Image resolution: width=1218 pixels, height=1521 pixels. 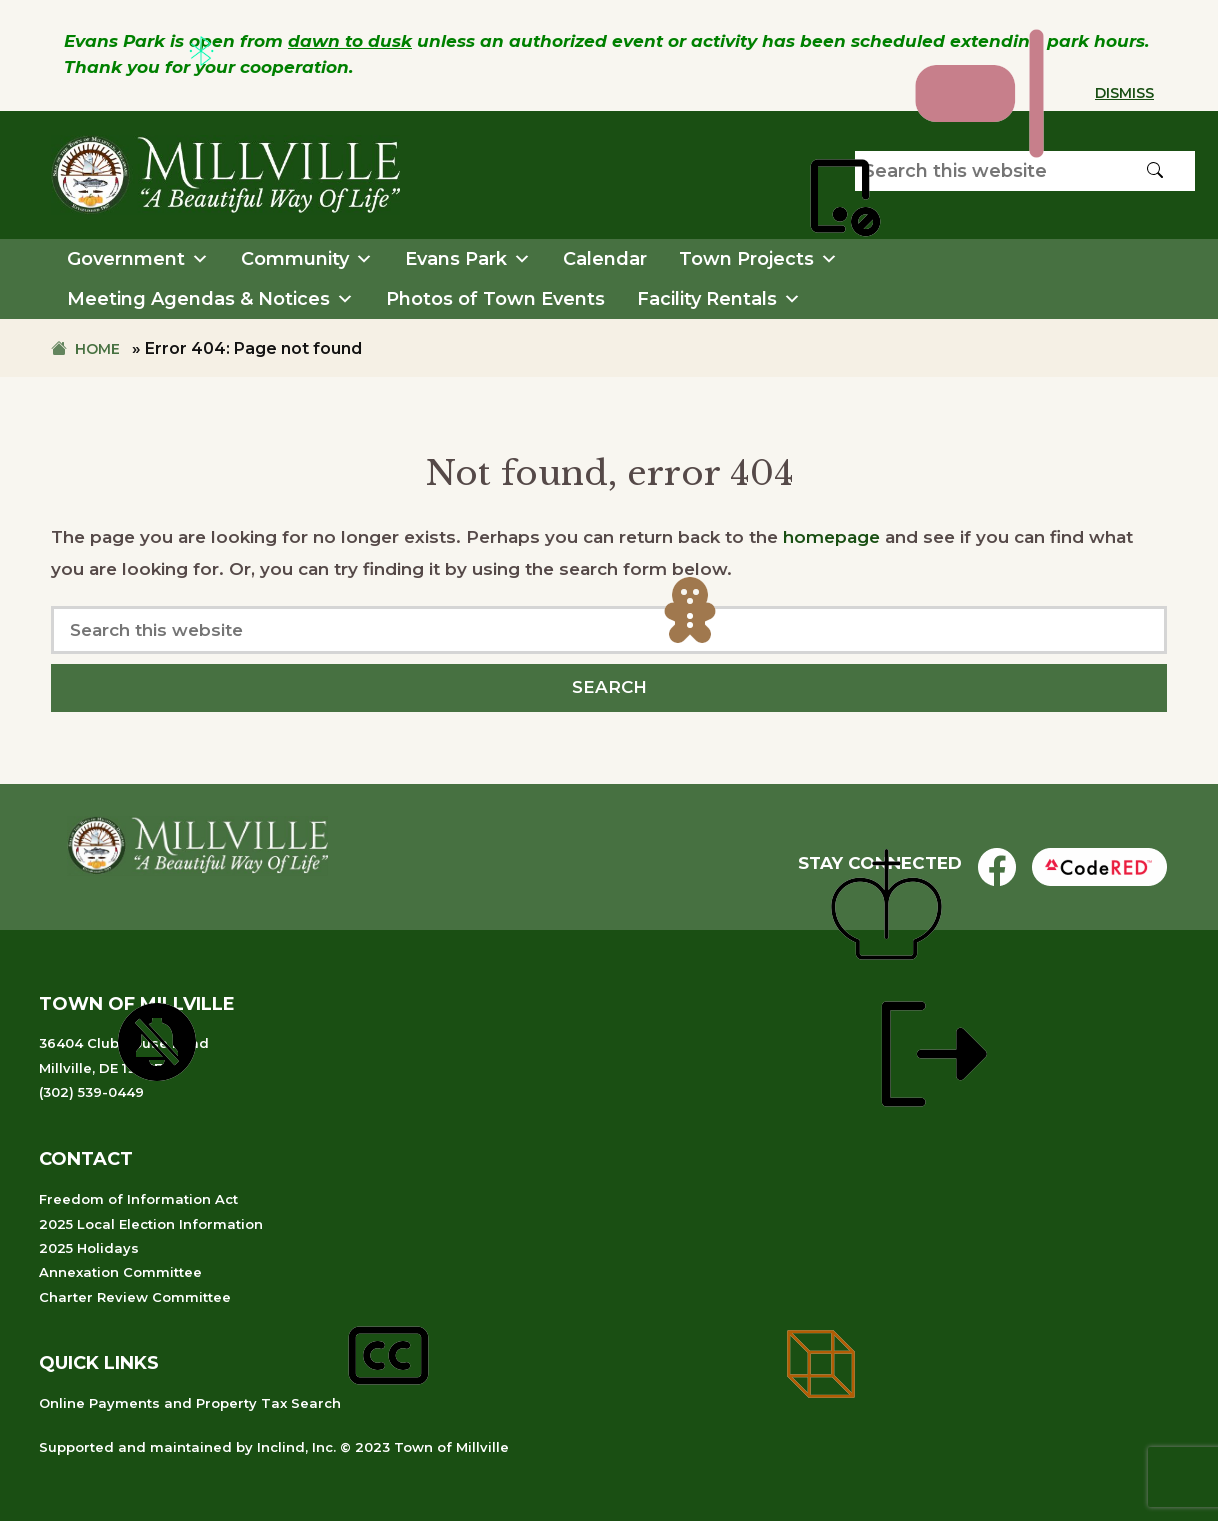 I want to click on view 3D model or object, so click(x=821, y=1364).